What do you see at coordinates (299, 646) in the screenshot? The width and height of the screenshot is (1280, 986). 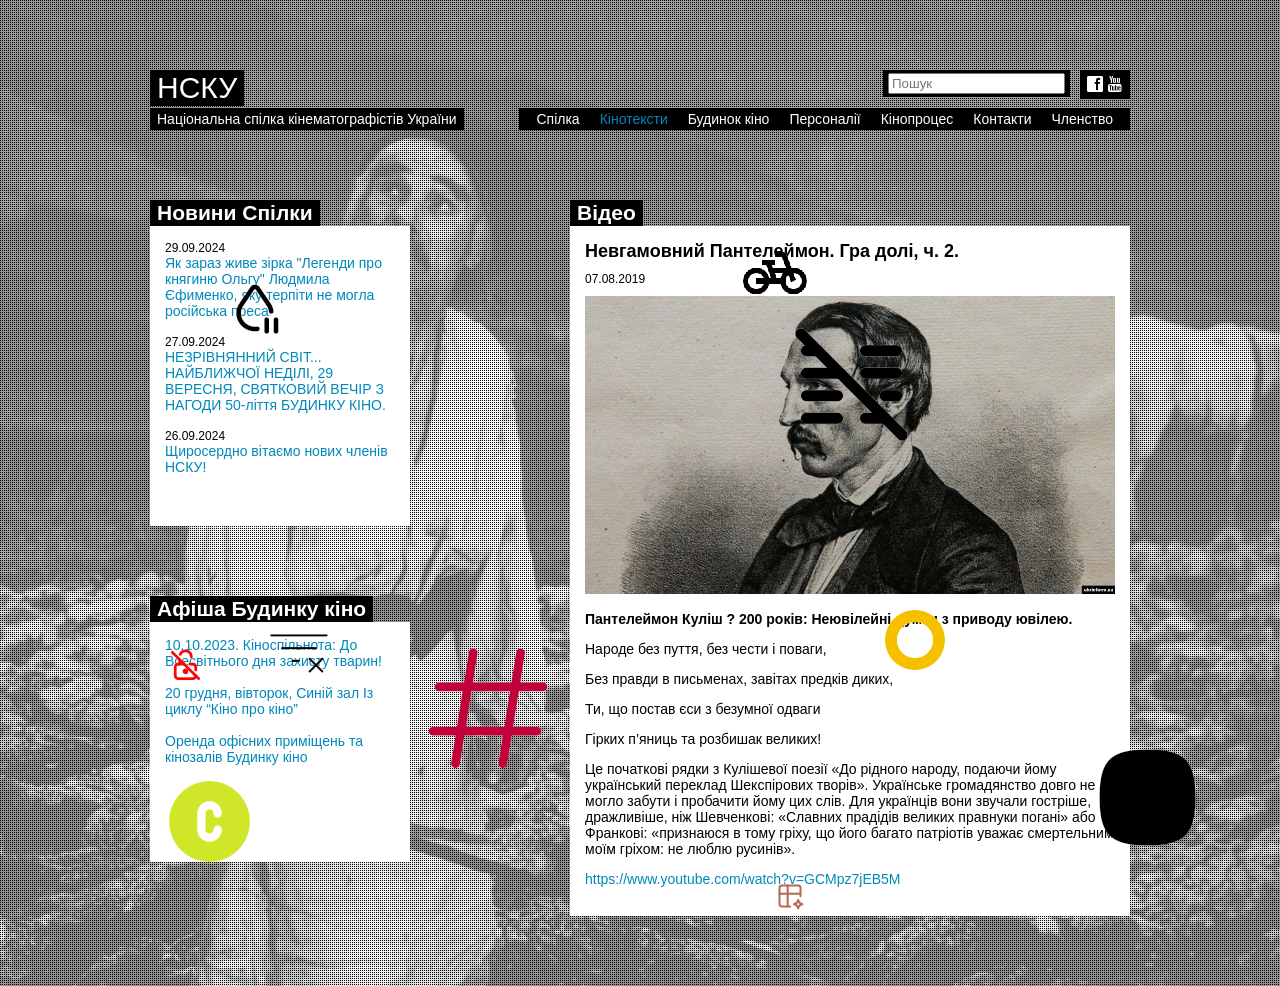 I see `clear all active filters` at bounding box center [299, 646].